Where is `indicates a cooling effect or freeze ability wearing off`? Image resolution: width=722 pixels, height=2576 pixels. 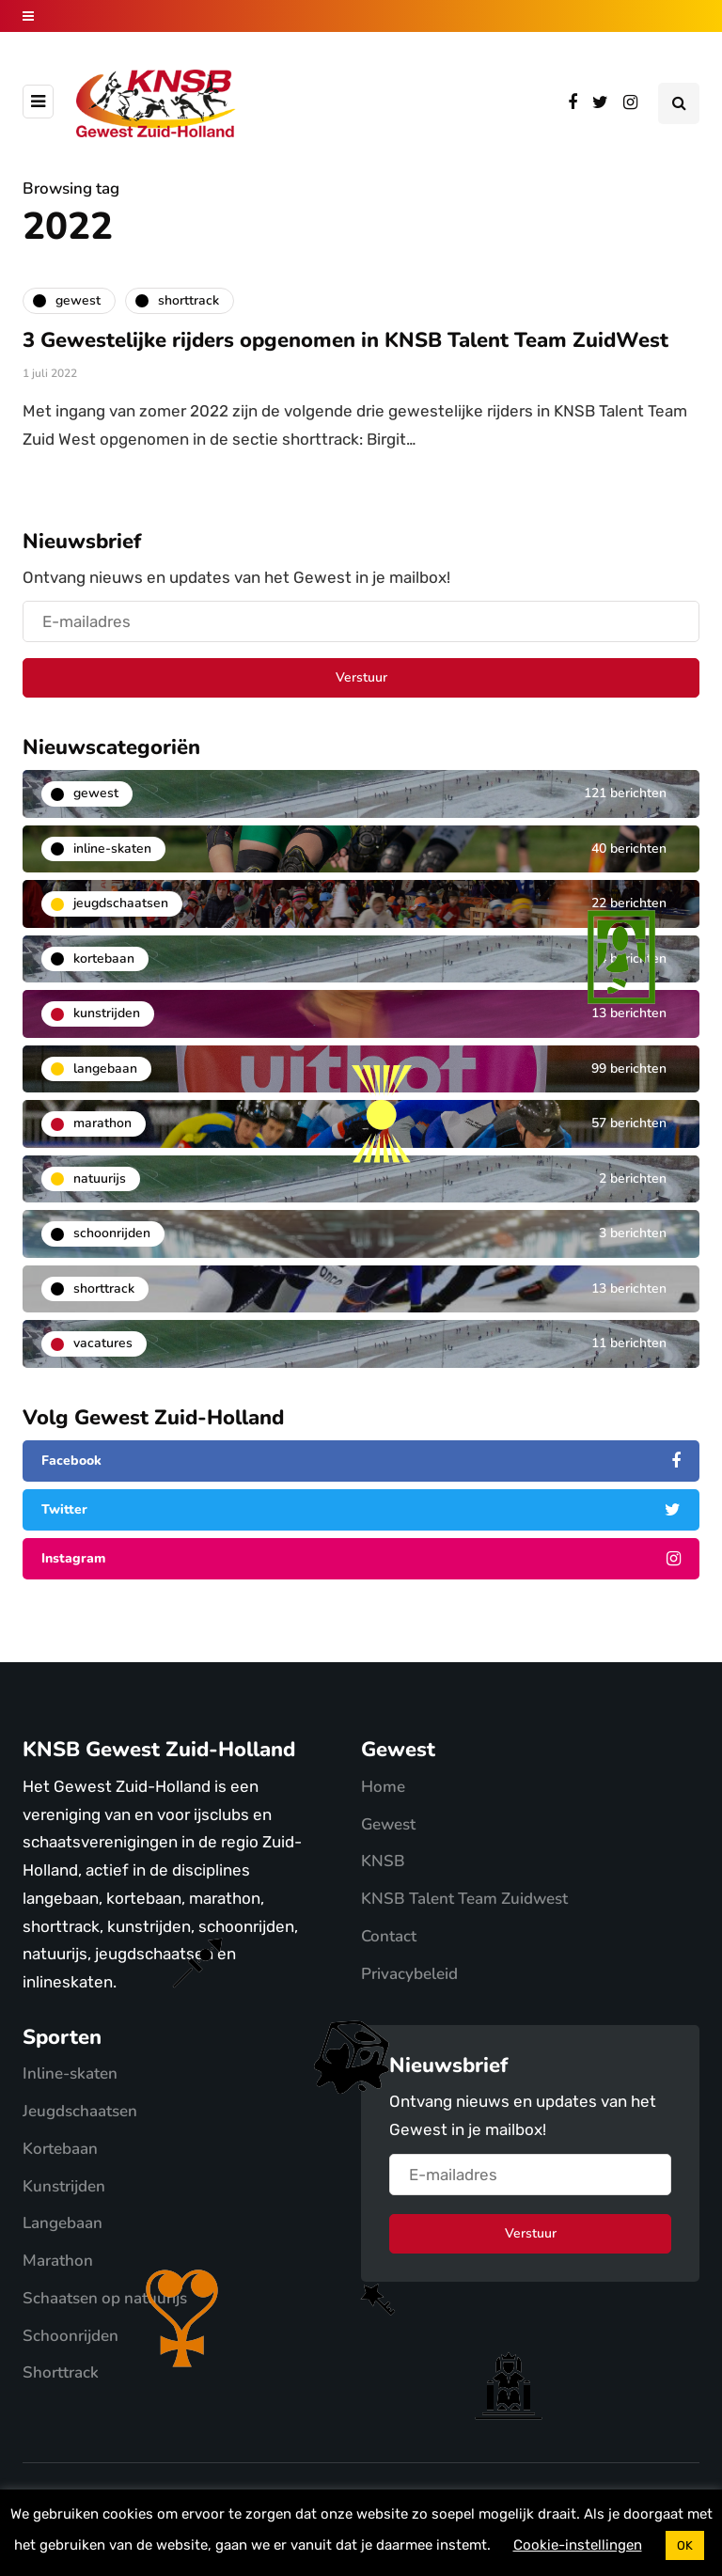
indicates a cooling effect or freeze ability wearing off is located at coordinates (352, 2056).